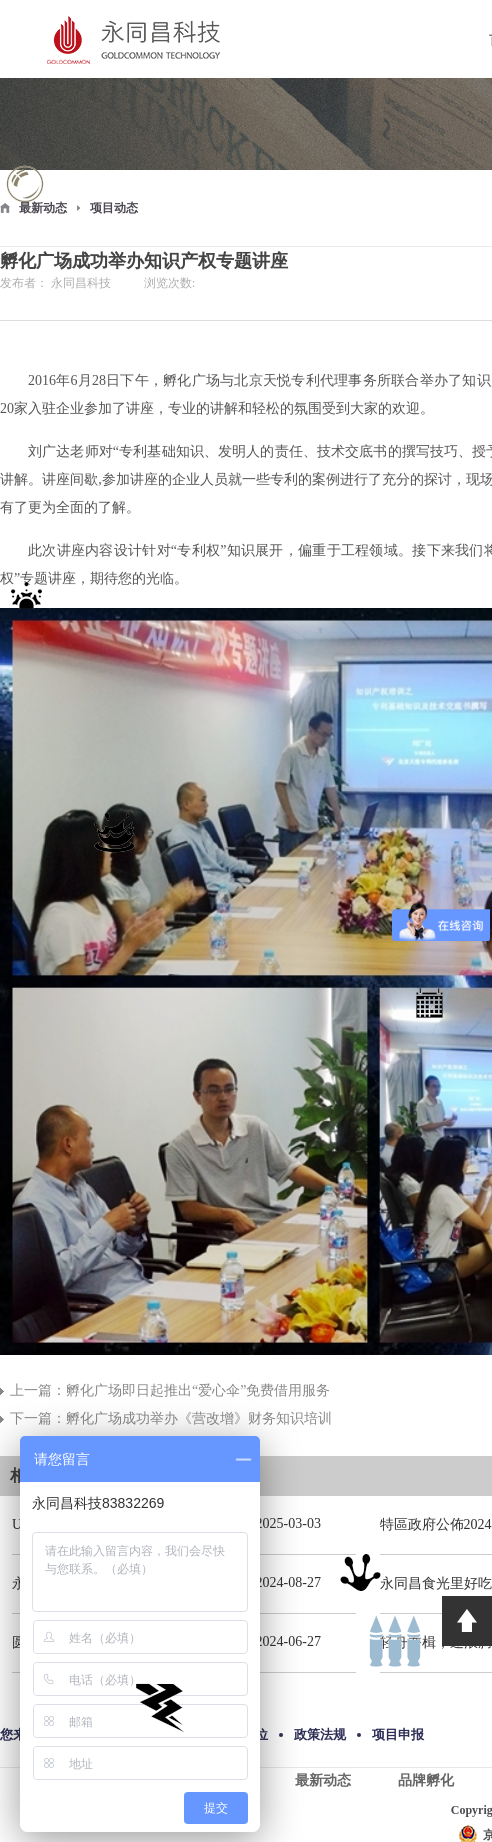  What do you see at coordinates (360, 1572) in the screenshot?
I see `amphibian or frog-related game element` at bounding box center [360, 1572].